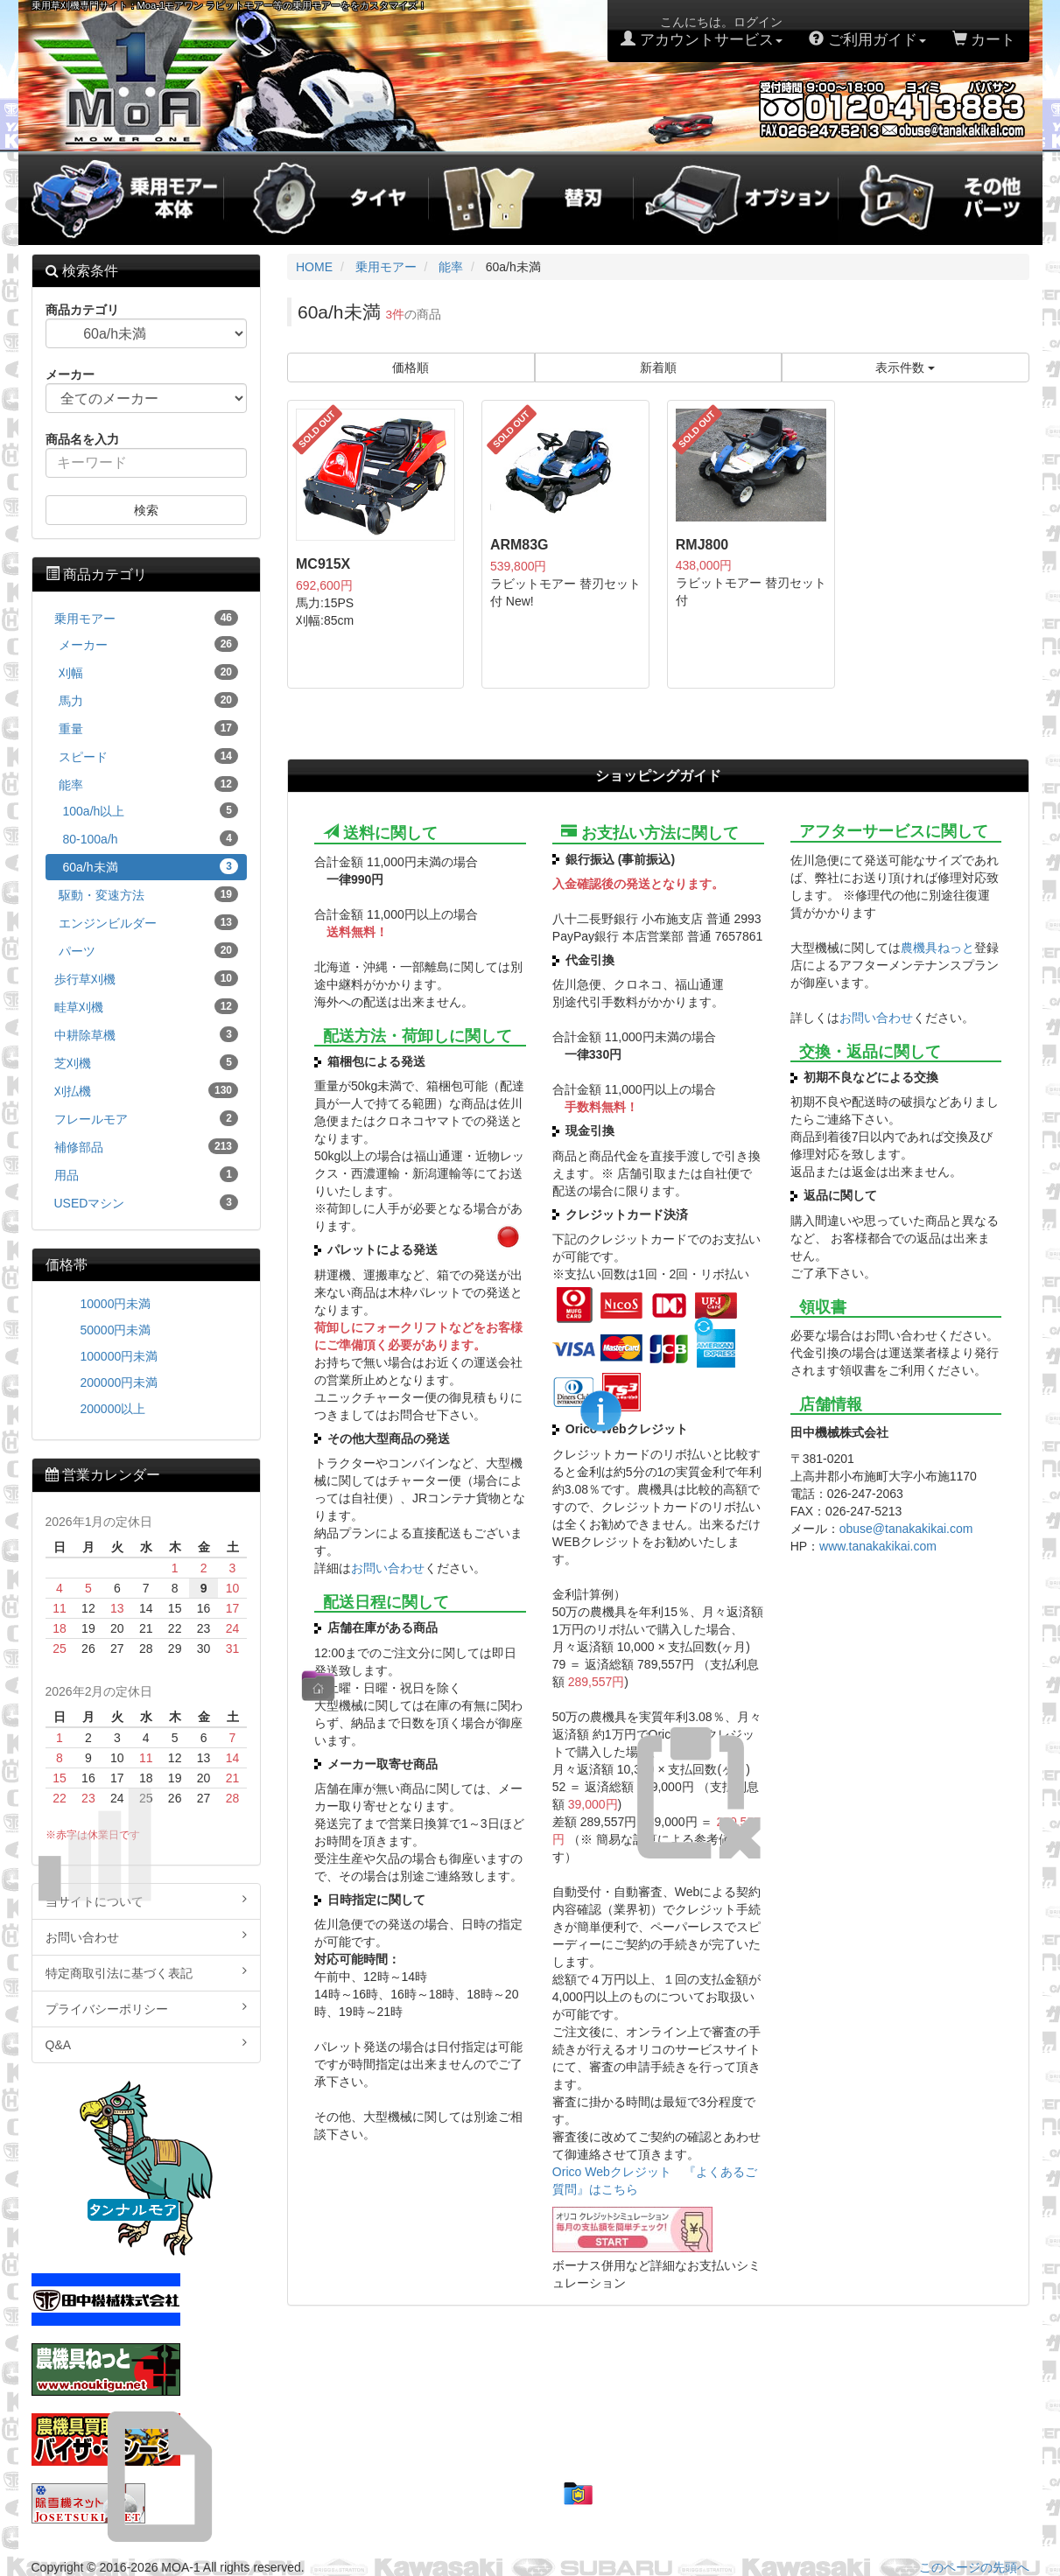  I want to click on open clash royale game files folder, so click(578, 2494).